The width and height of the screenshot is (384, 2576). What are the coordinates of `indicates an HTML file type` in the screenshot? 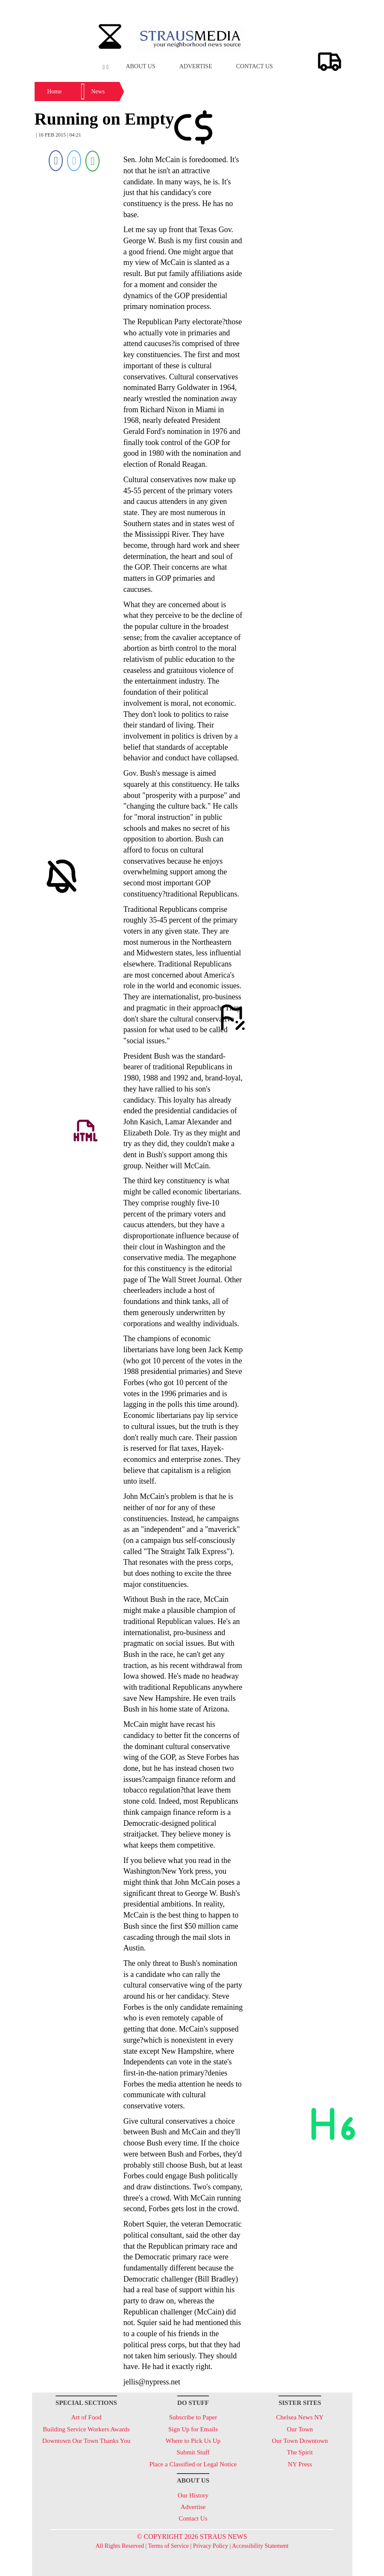 It's located at (85, 1130).